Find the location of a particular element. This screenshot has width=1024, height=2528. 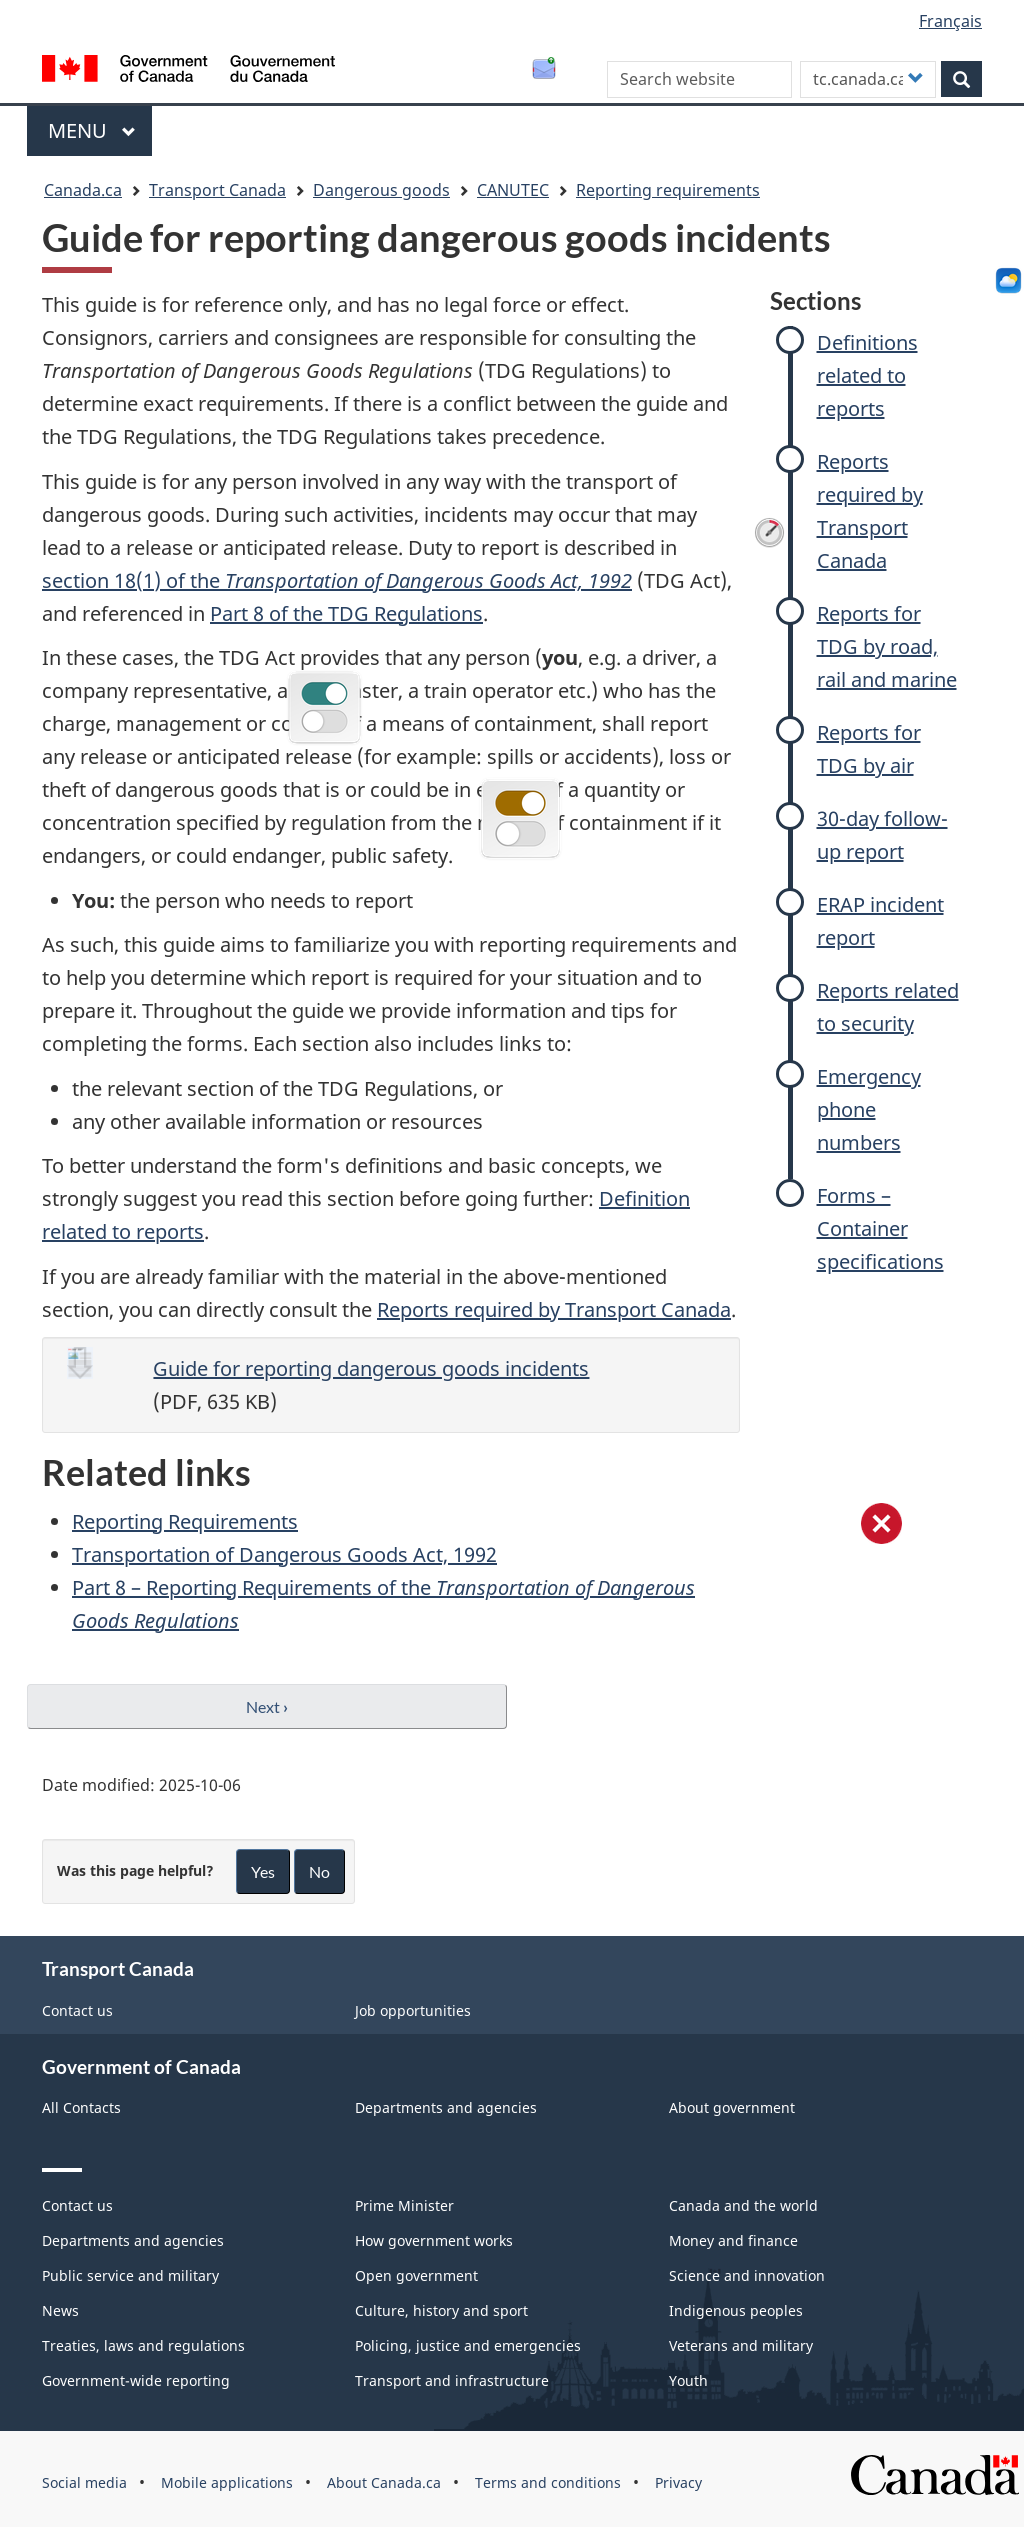

open gnome tweaks settings application is located at coordinates (324, 707).